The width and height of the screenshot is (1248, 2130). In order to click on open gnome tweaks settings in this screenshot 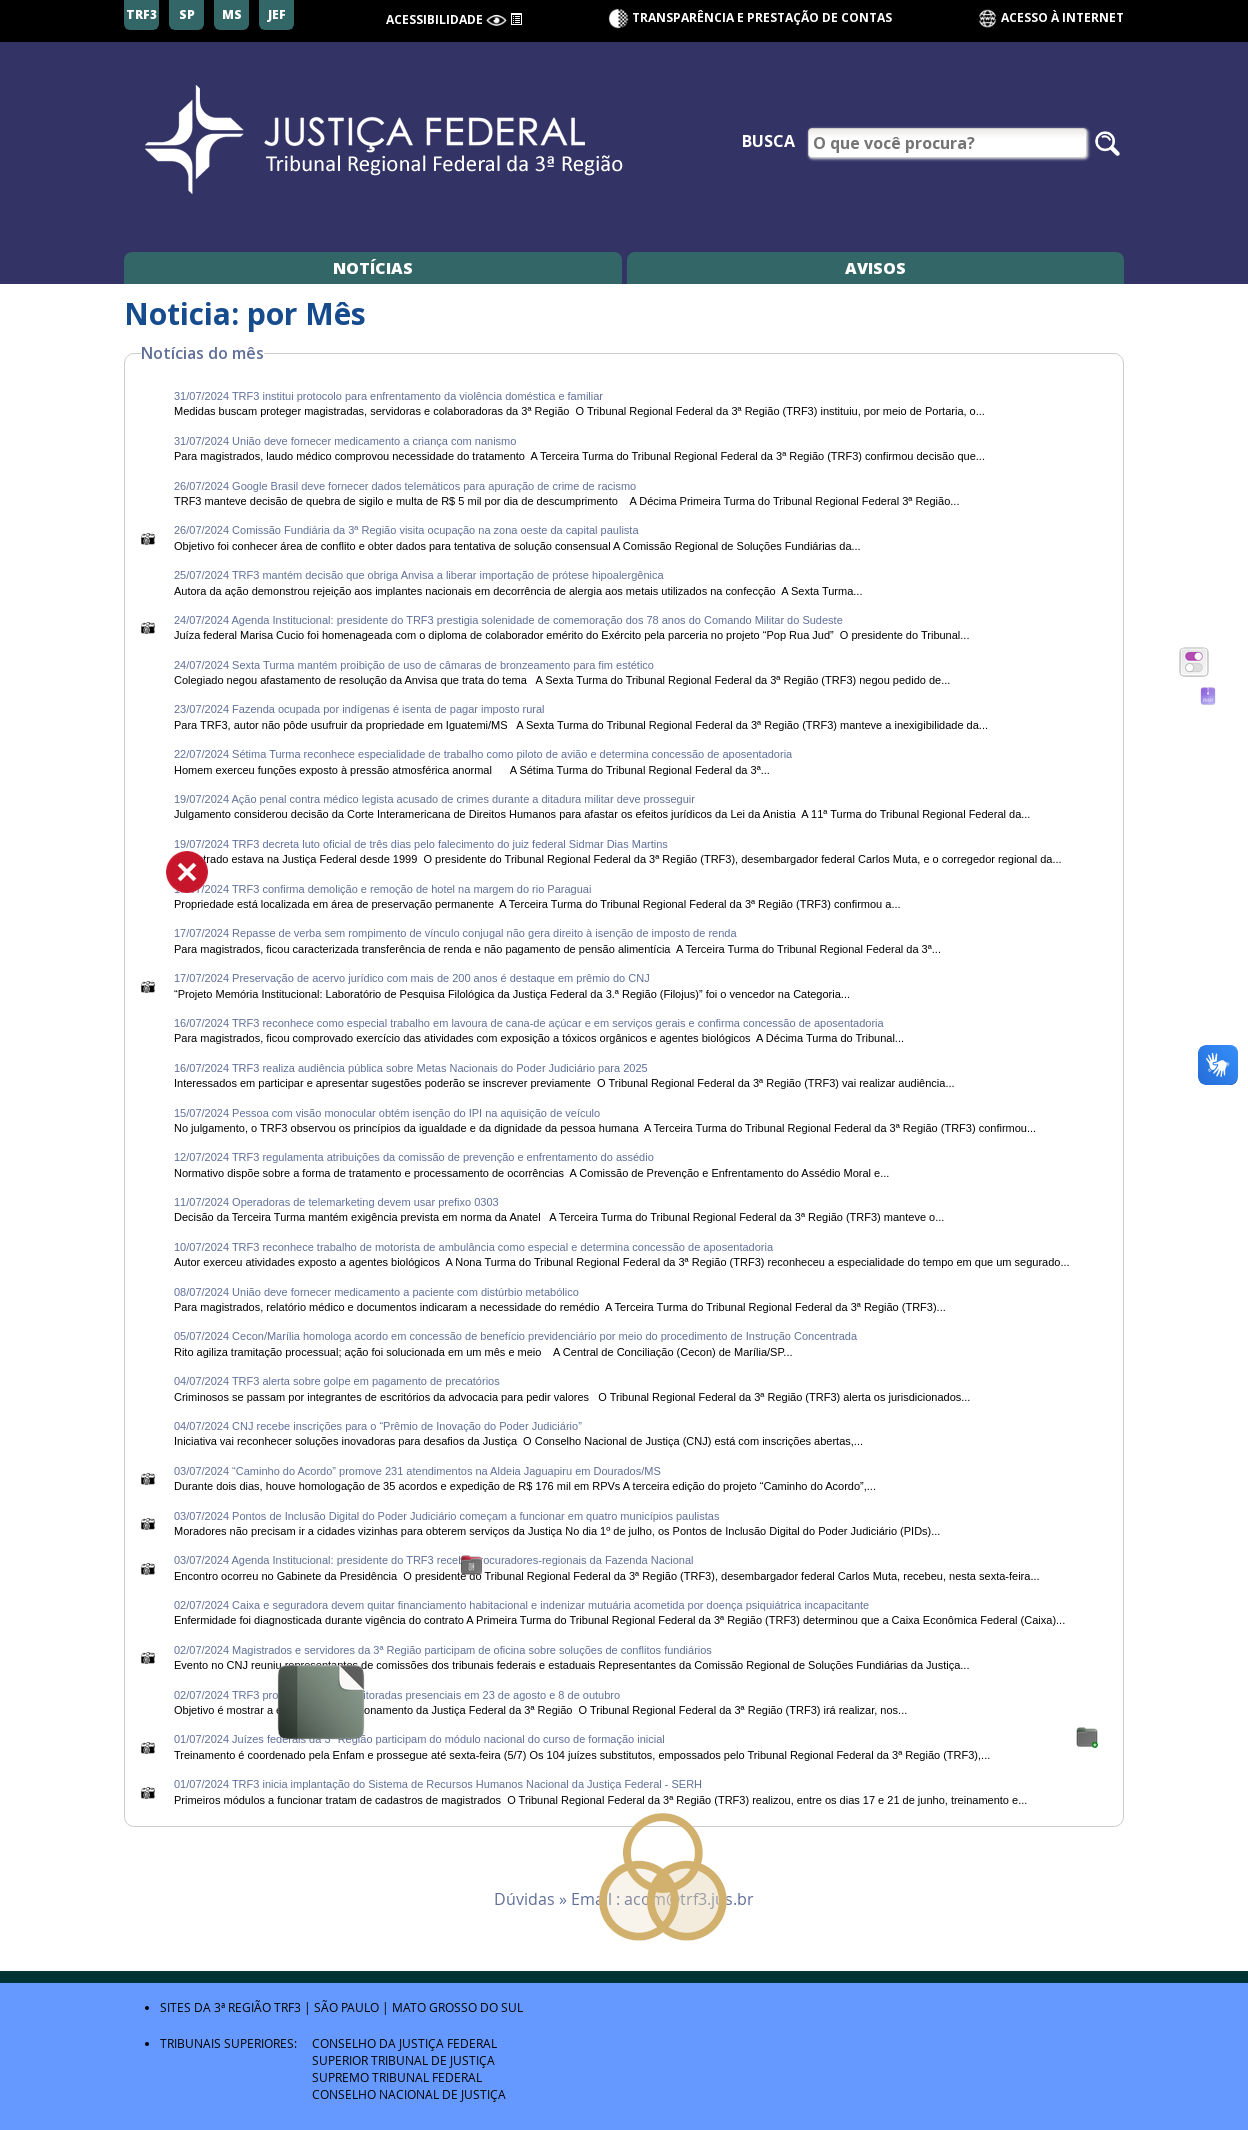, I will do `click(1194, 662)`.